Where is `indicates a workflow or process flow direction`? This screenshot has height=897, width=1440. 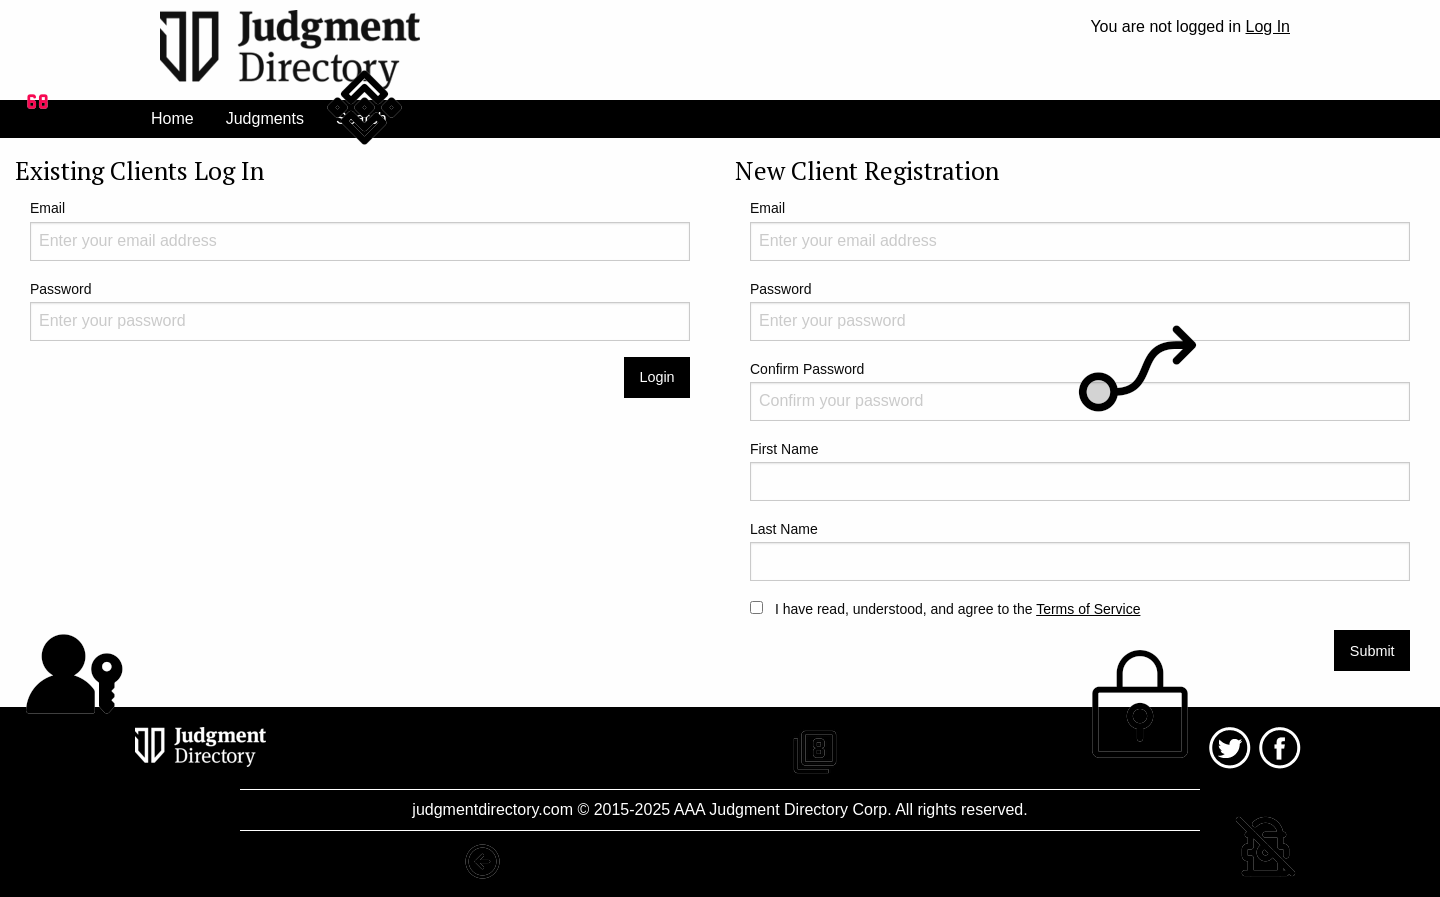 indicates a workflow or process flow direction is located at coordinates (1137, 368).